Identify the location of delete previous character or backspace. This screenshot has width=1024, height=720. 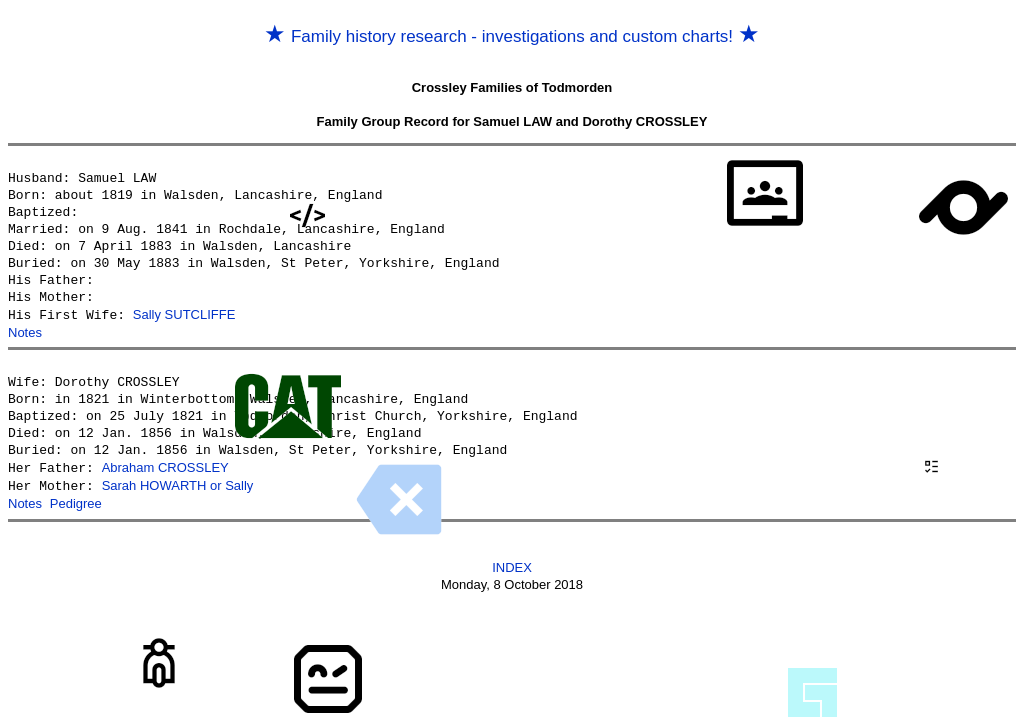
(402, 499).